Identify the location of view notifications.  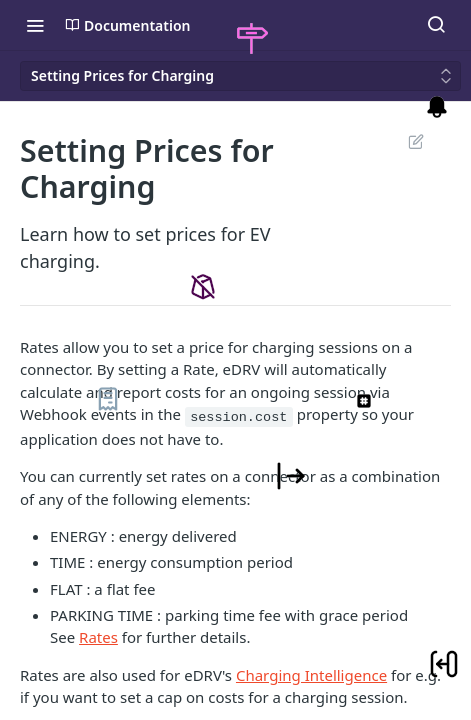
(437, 107).